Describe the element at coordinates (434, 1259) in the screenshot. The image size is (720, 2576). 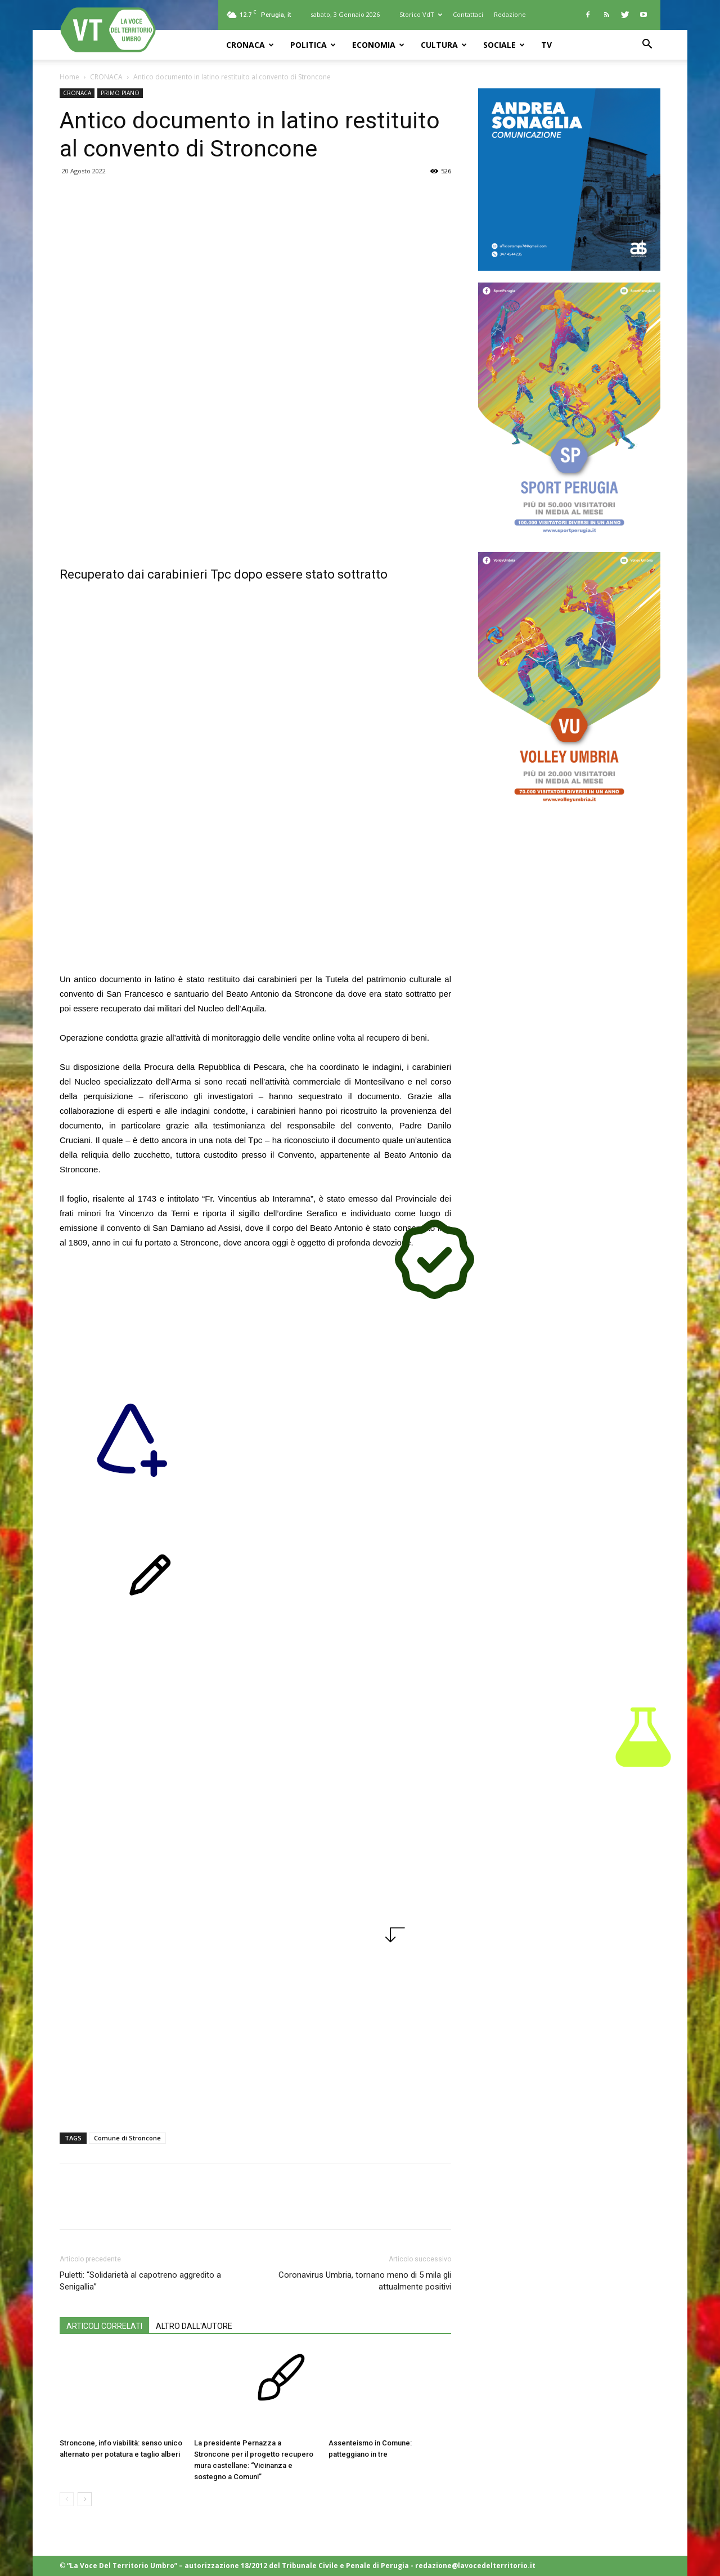
I see `indicates a verified account or identity` at that location.